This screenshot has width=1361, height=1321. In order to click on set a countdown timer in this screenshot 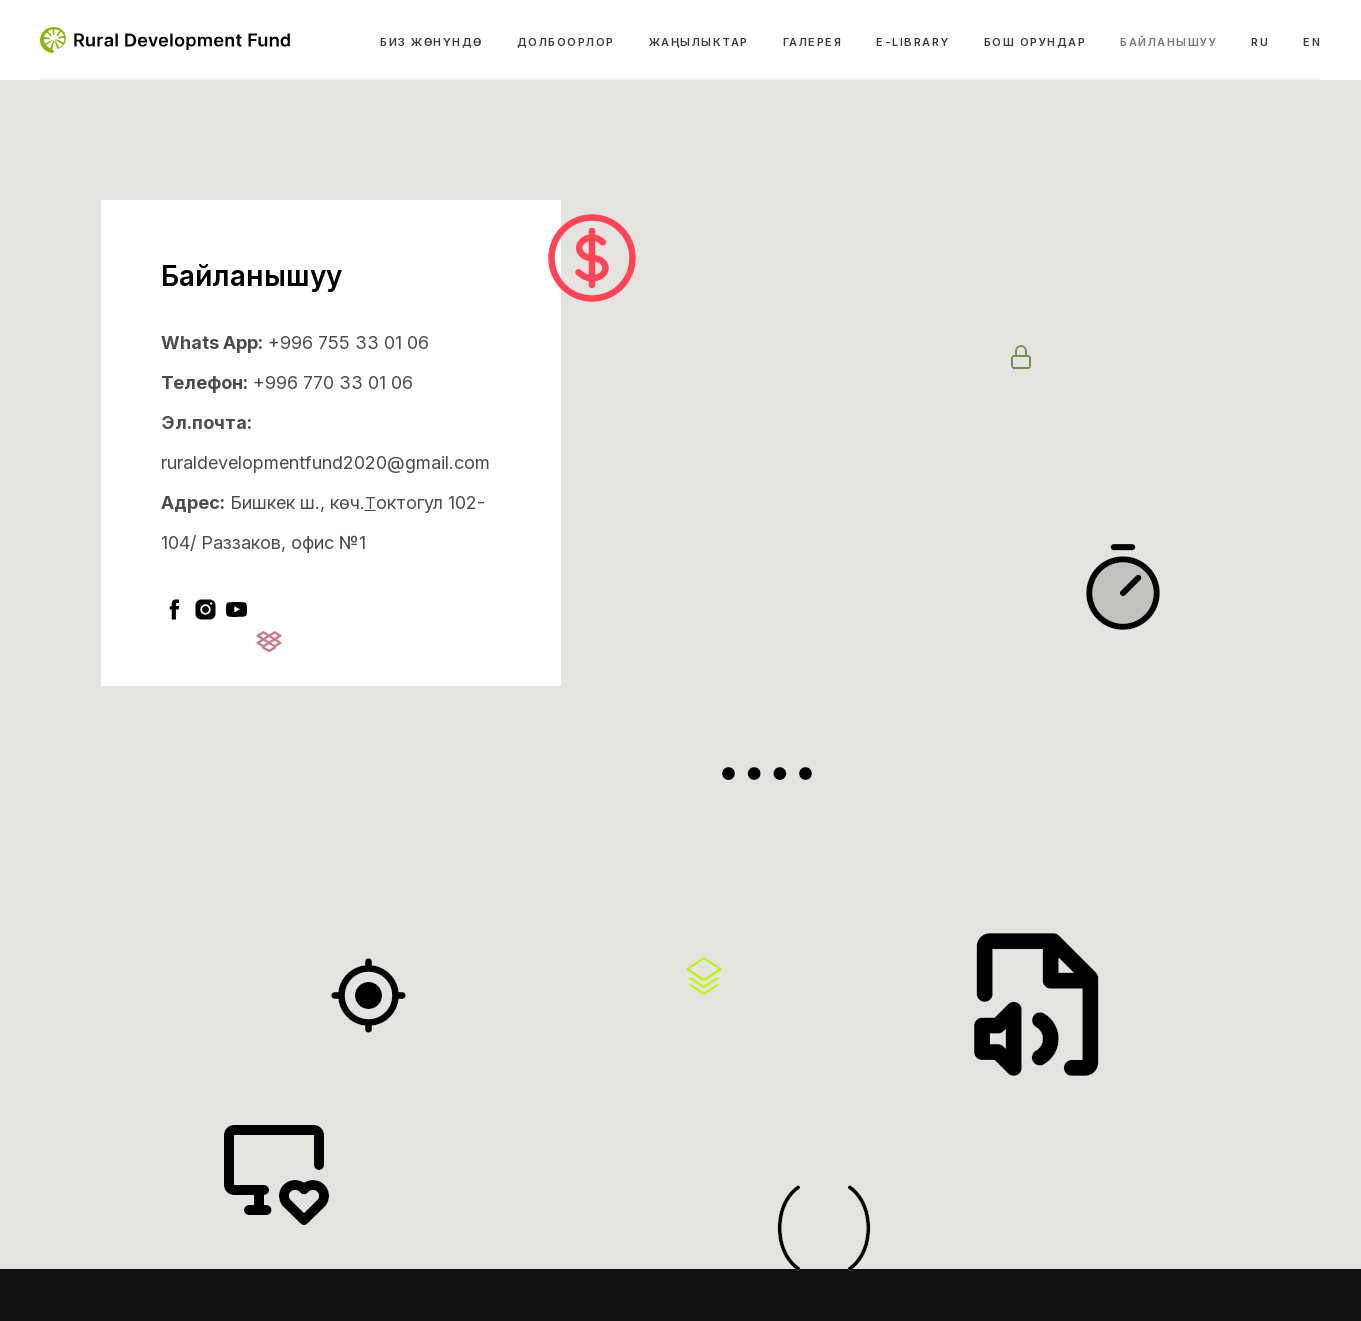, I will do `click(1123, 590)`.